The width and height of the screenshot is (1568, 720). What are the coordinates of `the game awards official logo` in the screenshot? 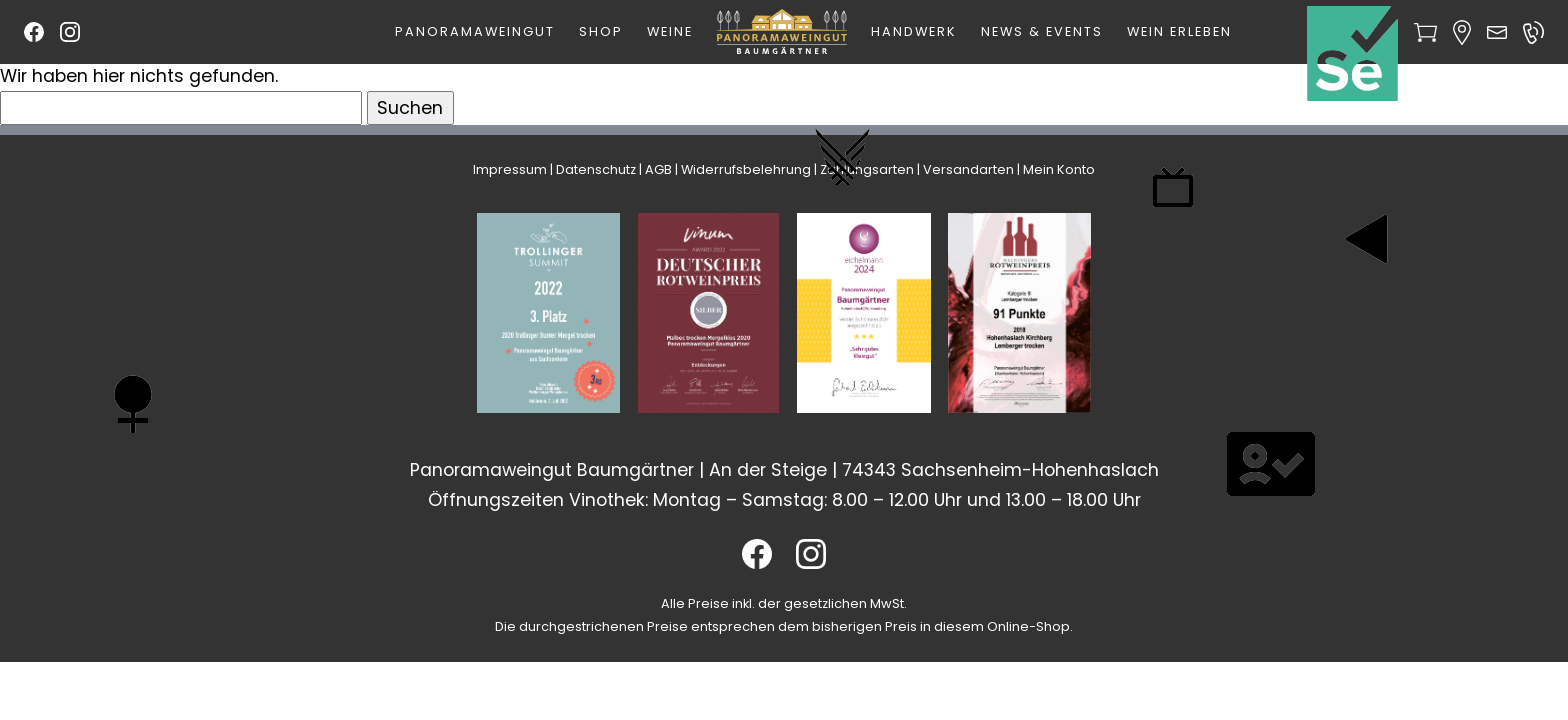 It's located at (842, 156).